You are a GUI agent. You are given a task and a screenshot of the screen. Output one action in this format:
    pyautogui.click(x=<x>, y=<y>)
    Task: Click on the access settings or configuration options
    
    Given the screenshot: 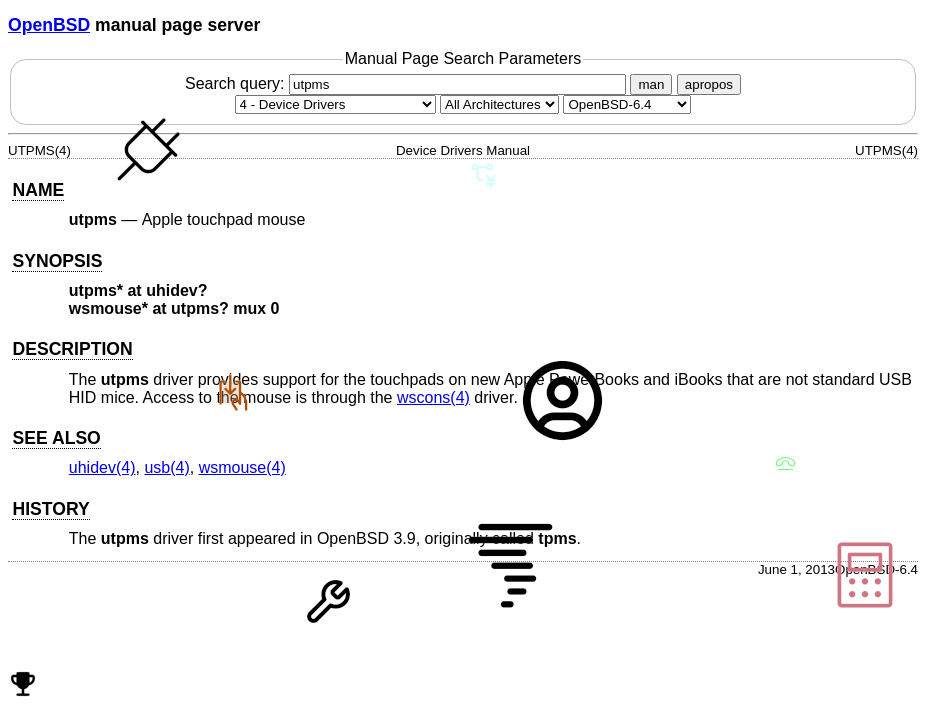 What is the action you would take?
    pyautogui.click(x=327, y=602)
    